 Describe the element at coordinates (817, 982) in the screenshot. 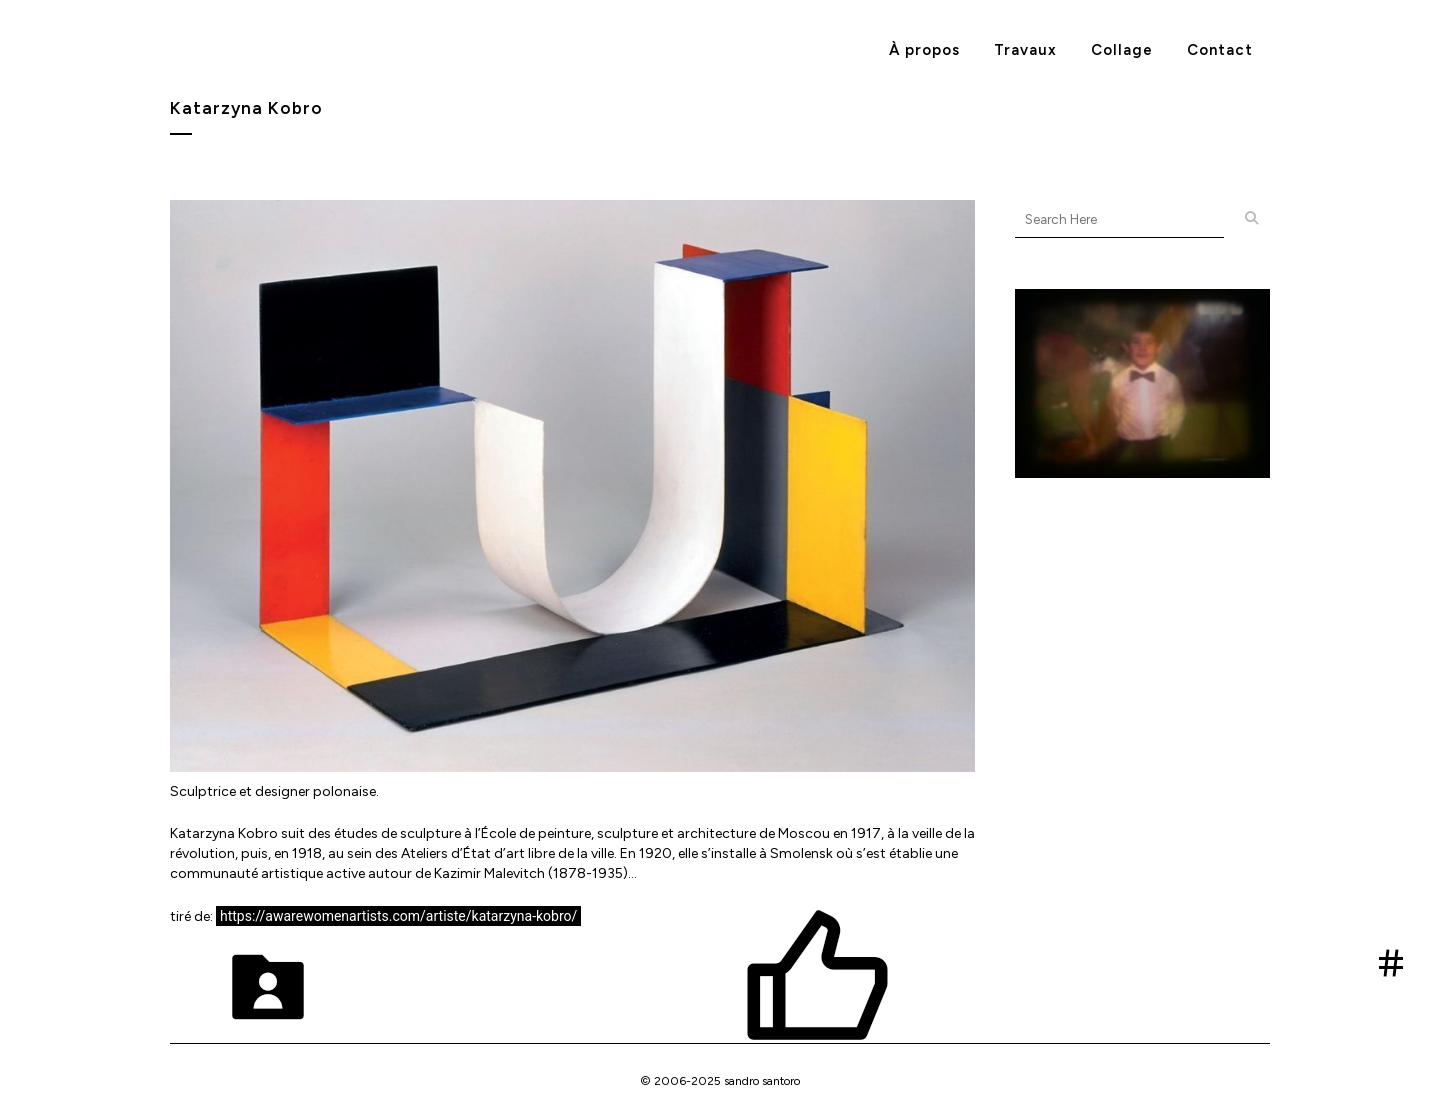

I see `like or upvote content` at that location.